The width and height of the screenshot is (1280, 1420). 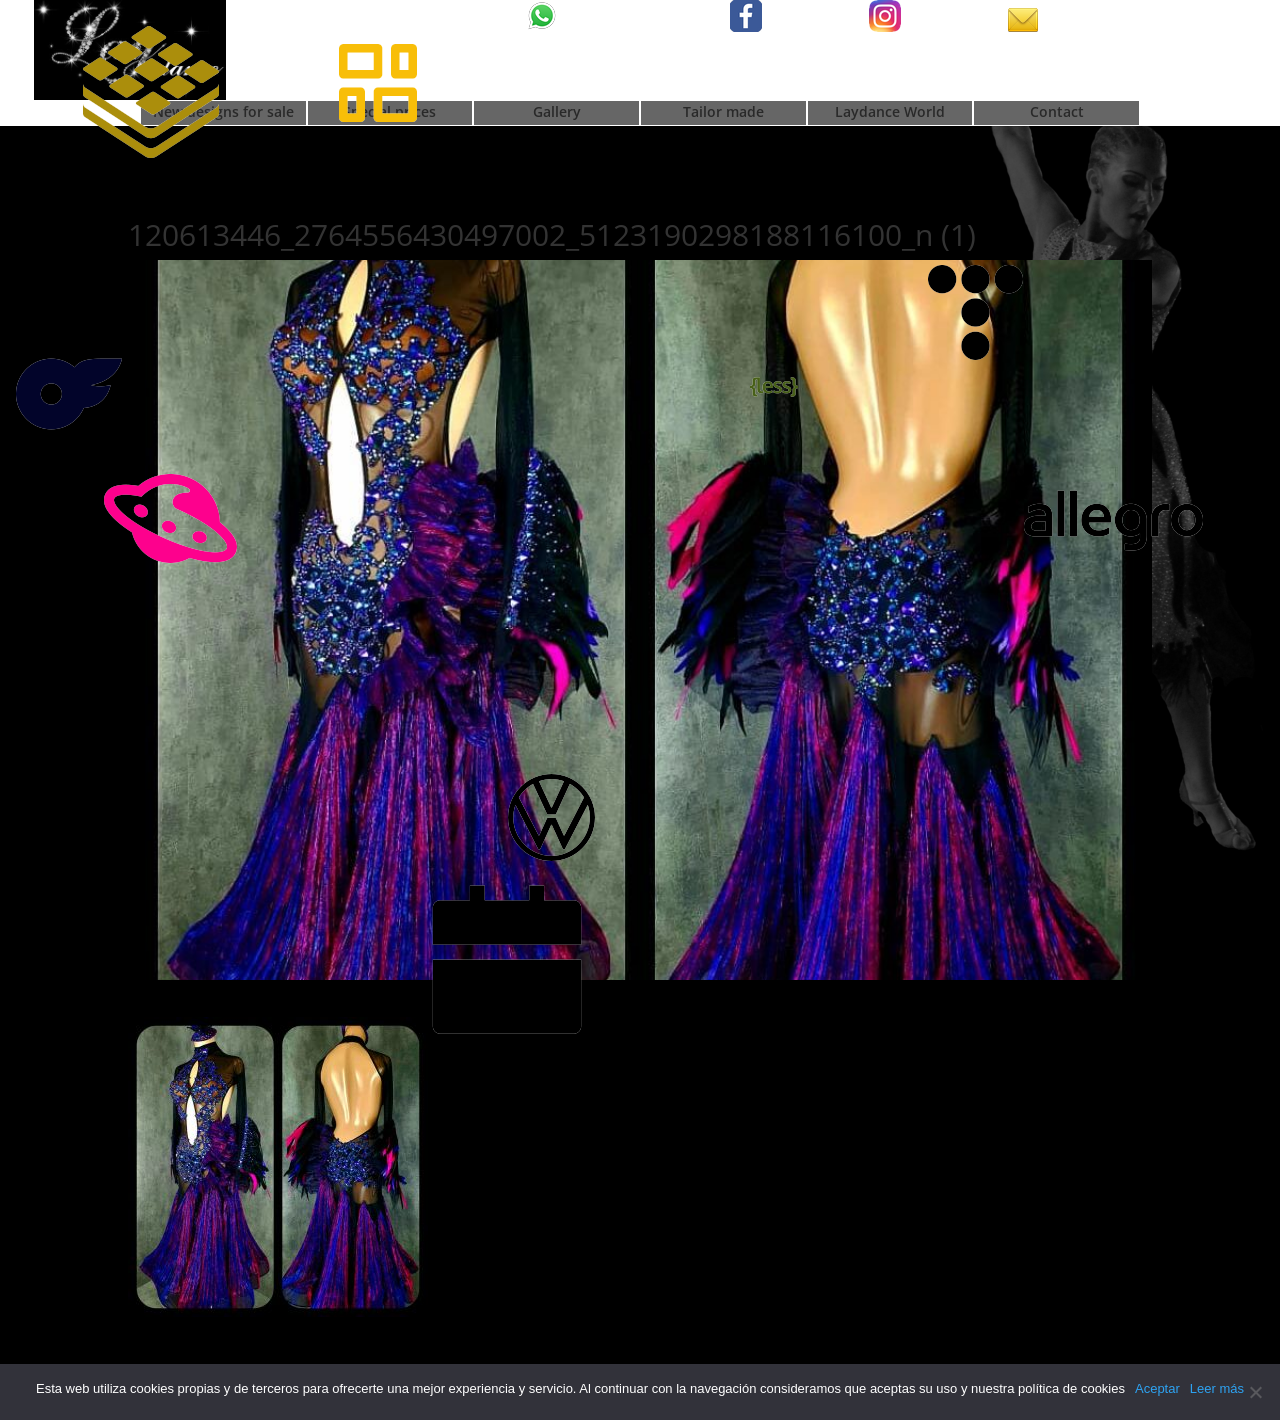 I want to click on access the dashboard or control panel, so click(x=378, y=83).